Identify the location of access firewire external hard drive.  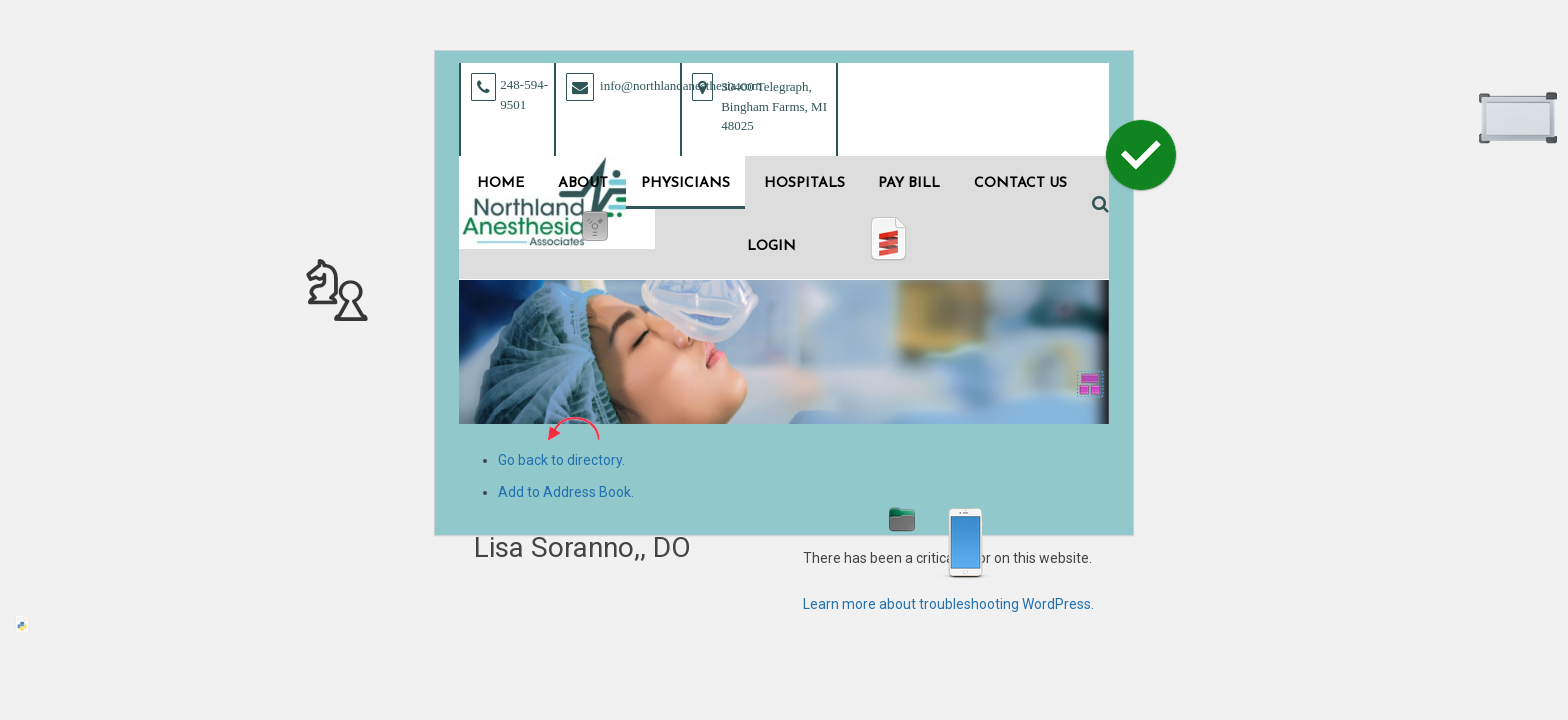
(595, 226).